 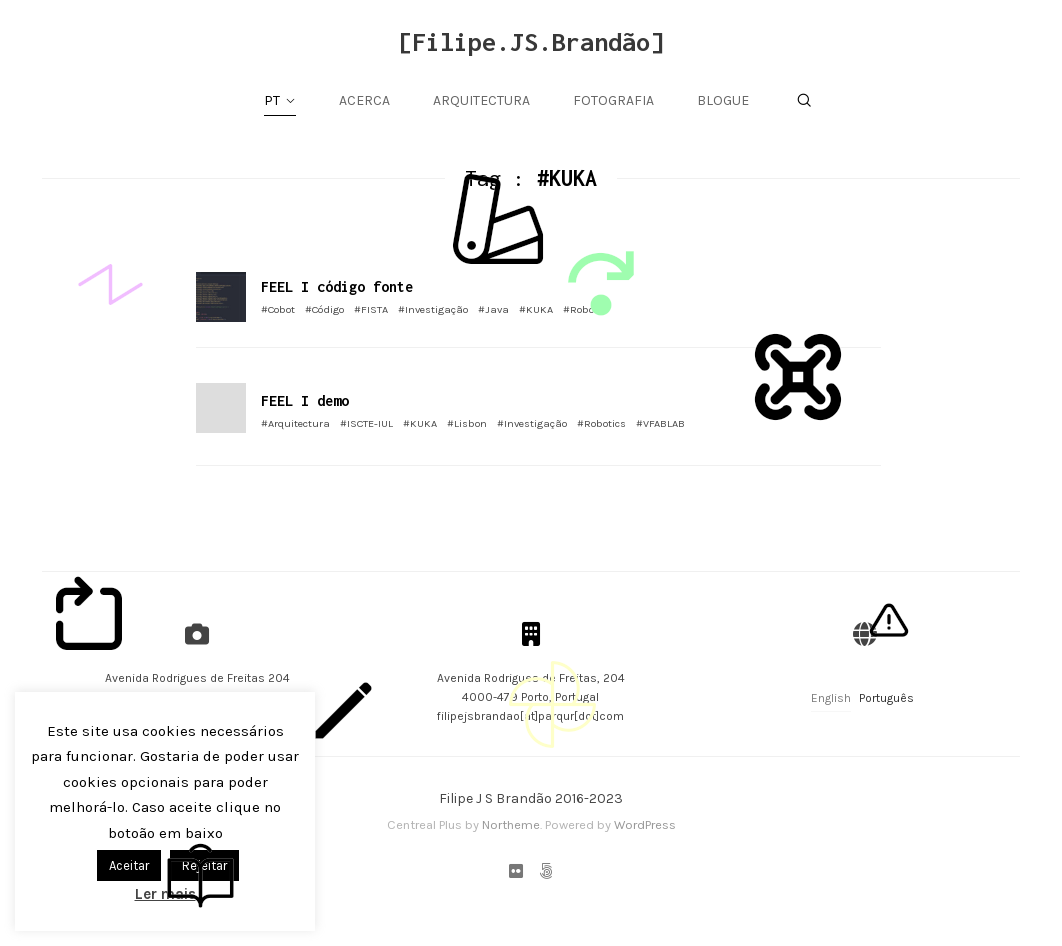 I want to click on step over the current line while debugging, so click(x=601, y=284).